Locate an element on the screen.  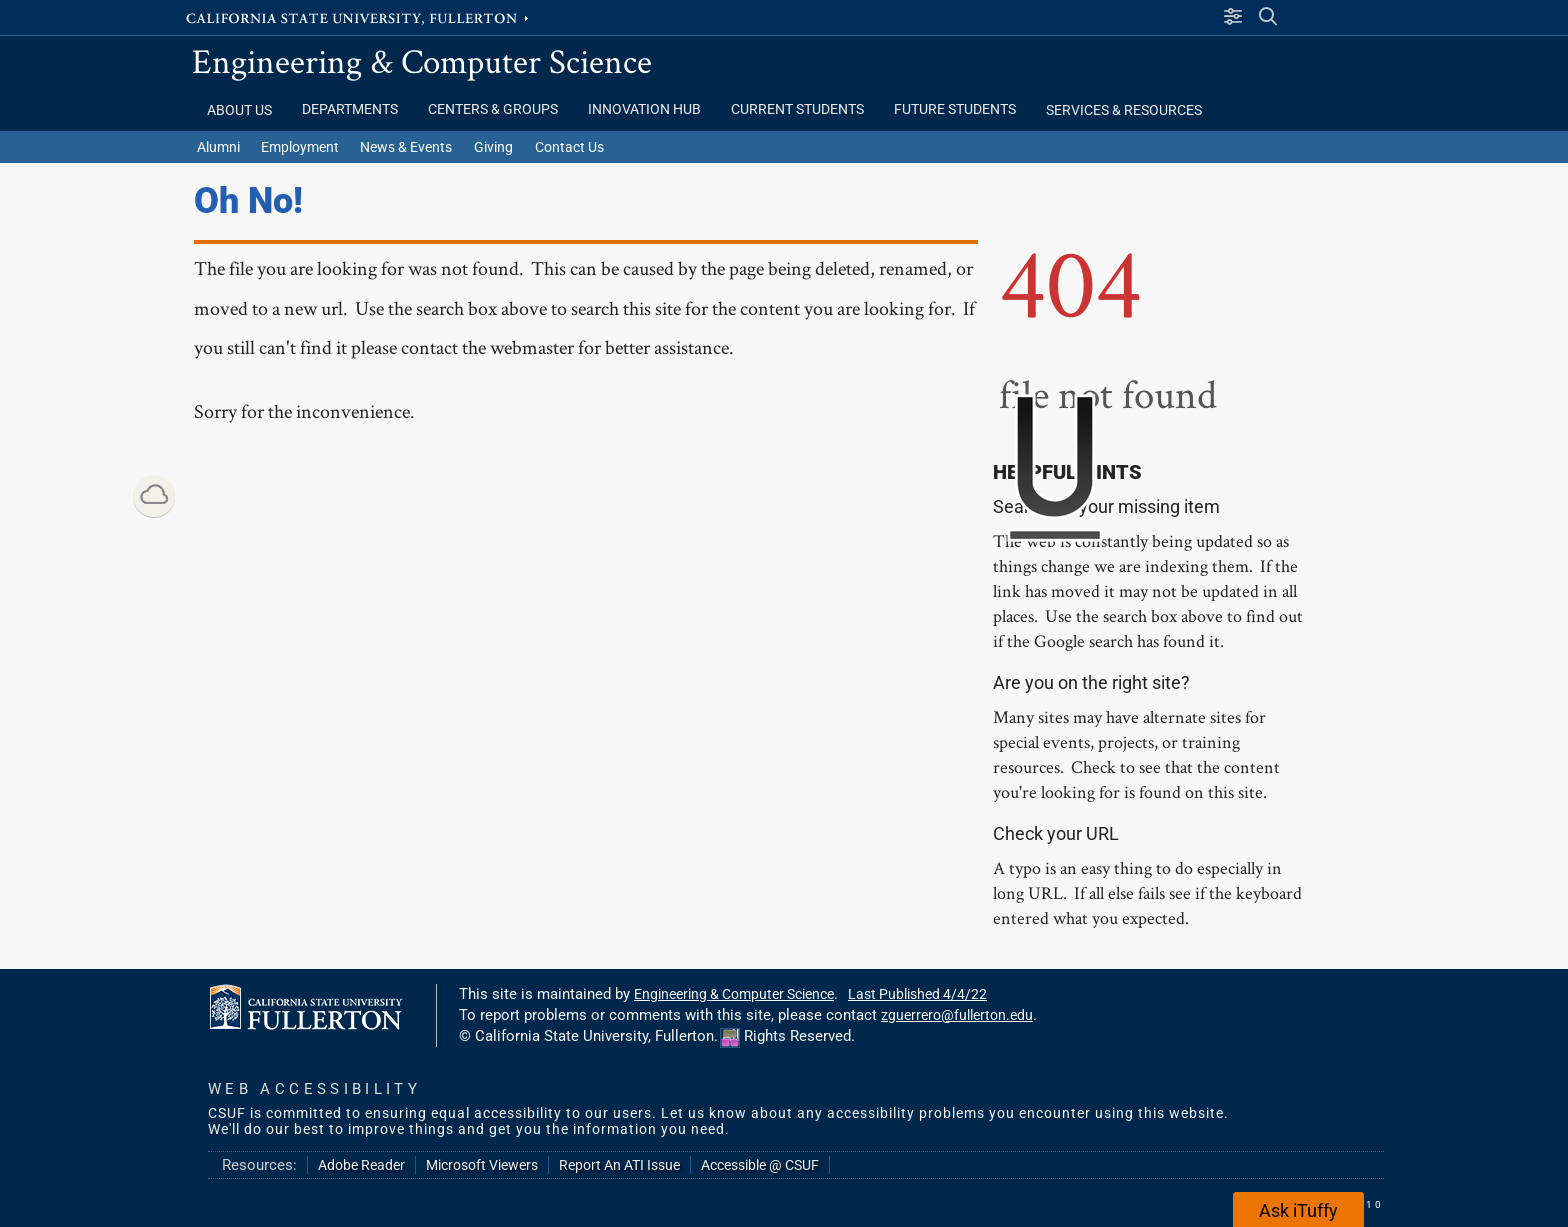
select all items in the current view is located at coordinates (730, 1038).